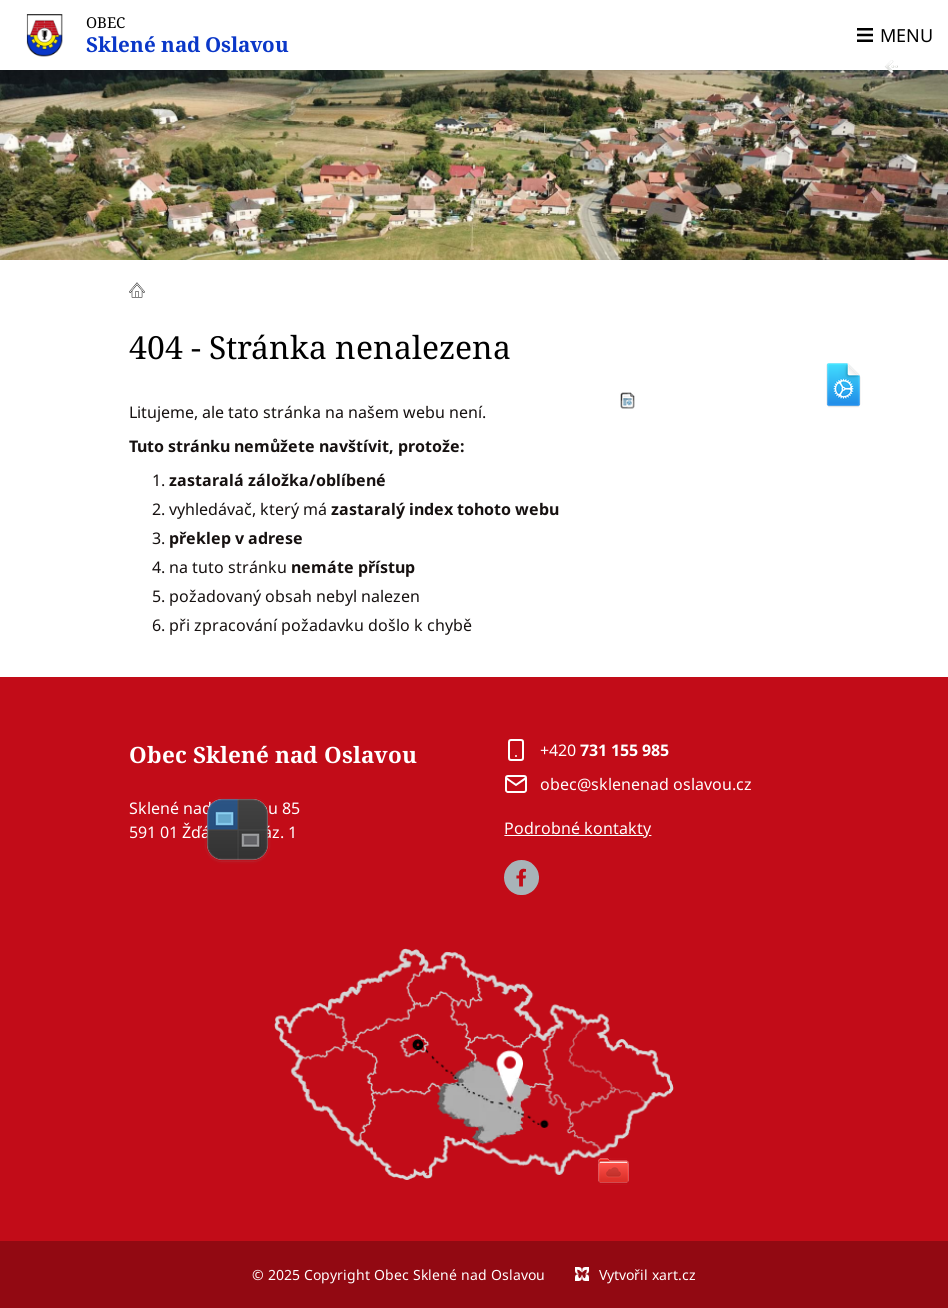  What do you see at coordinates (627, 400) in the screenshot?
I see `a libreoffice web document file` at bounding box center [627, 400].